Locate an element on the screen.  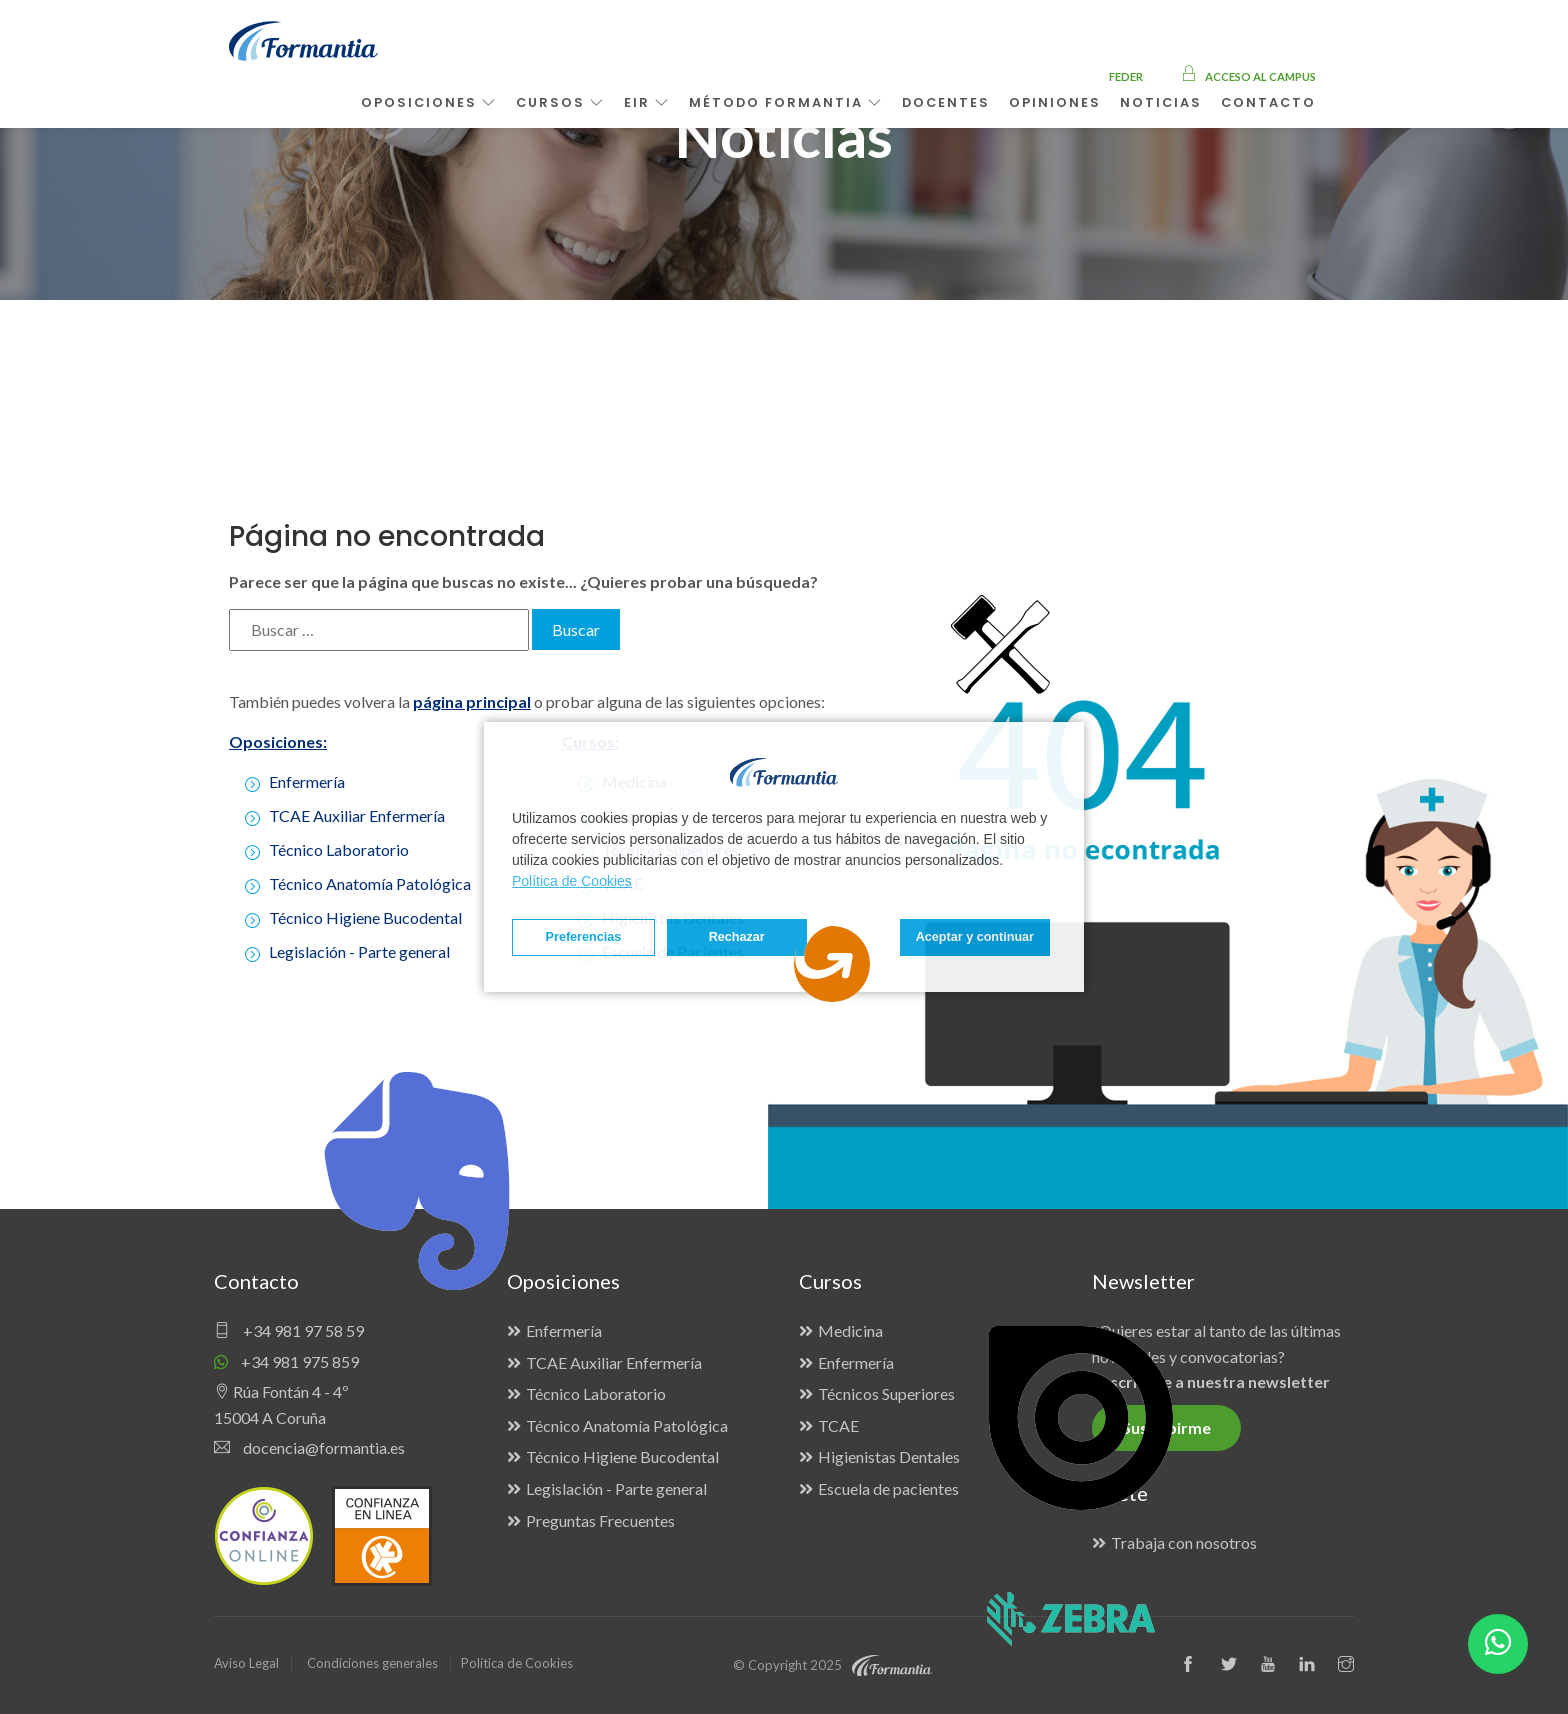
open Evernote app is located at coordinates (417, 1181).